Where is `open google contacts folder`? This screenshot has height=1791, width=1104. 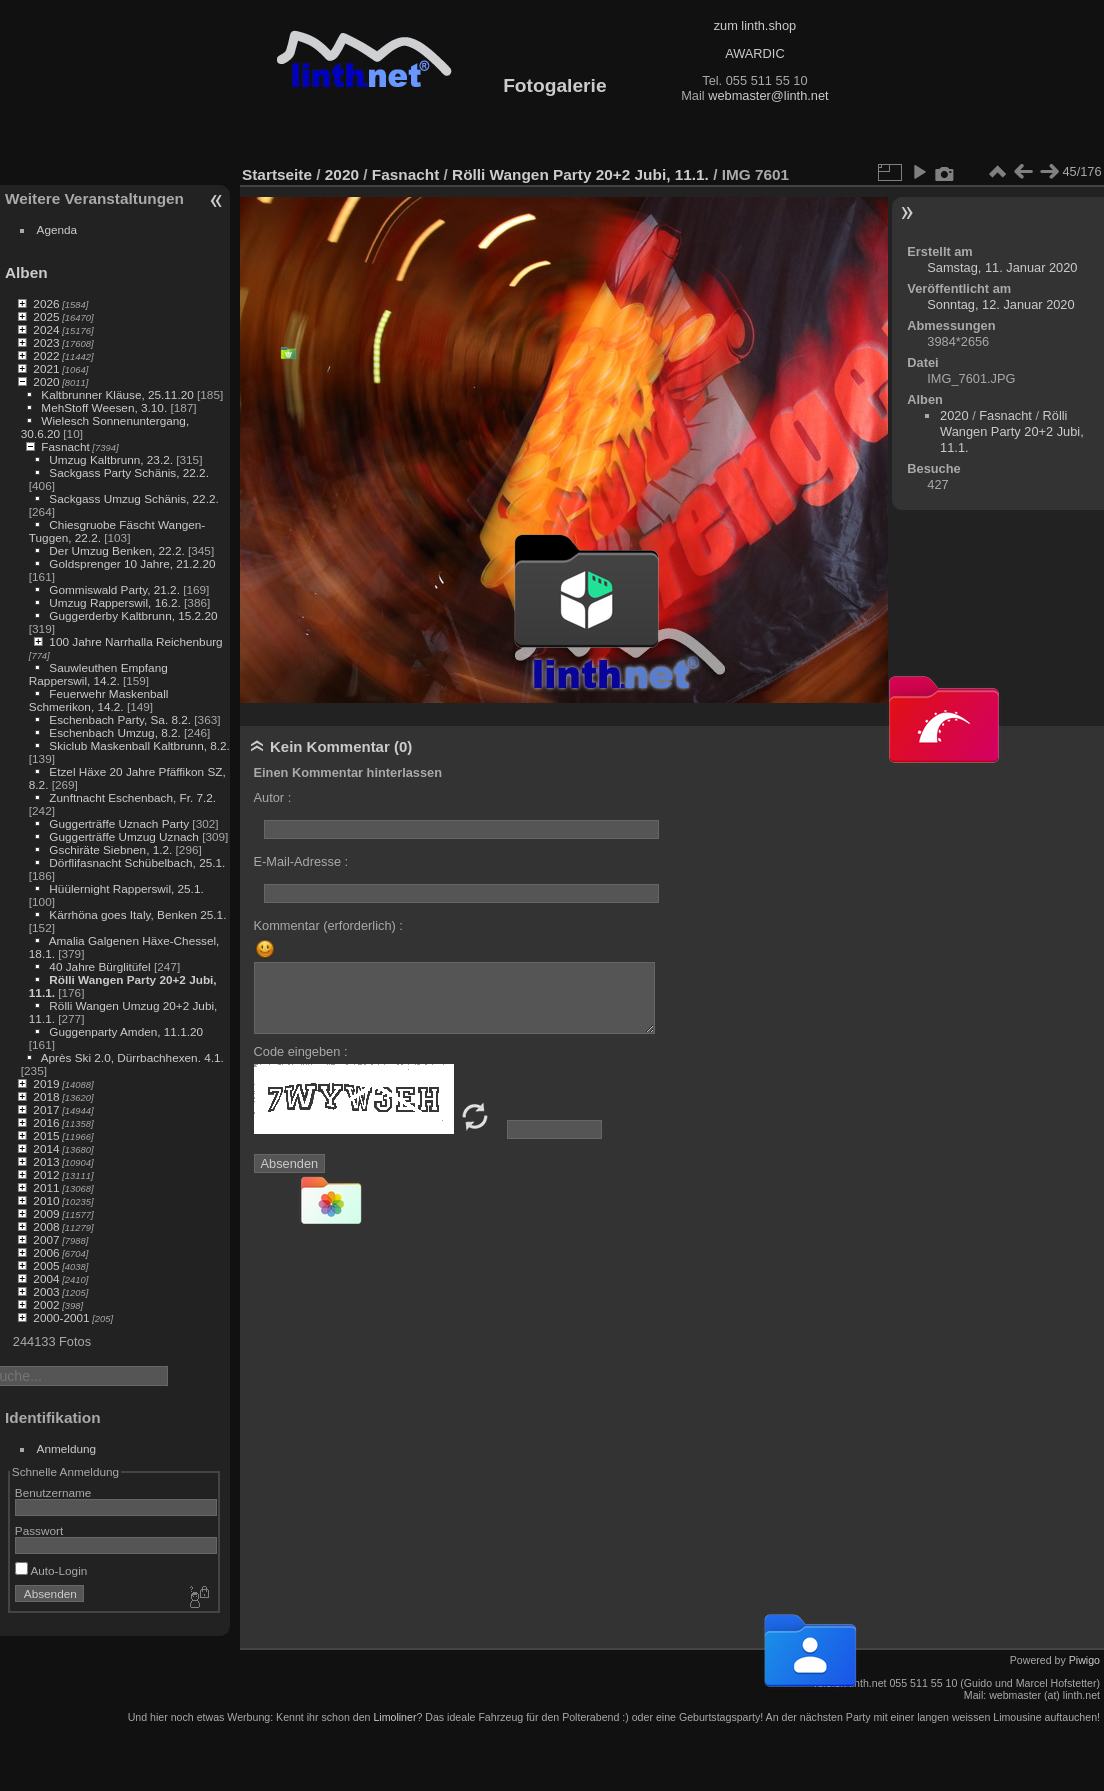 open google contacts folder is located at coordinates (810, 1653).